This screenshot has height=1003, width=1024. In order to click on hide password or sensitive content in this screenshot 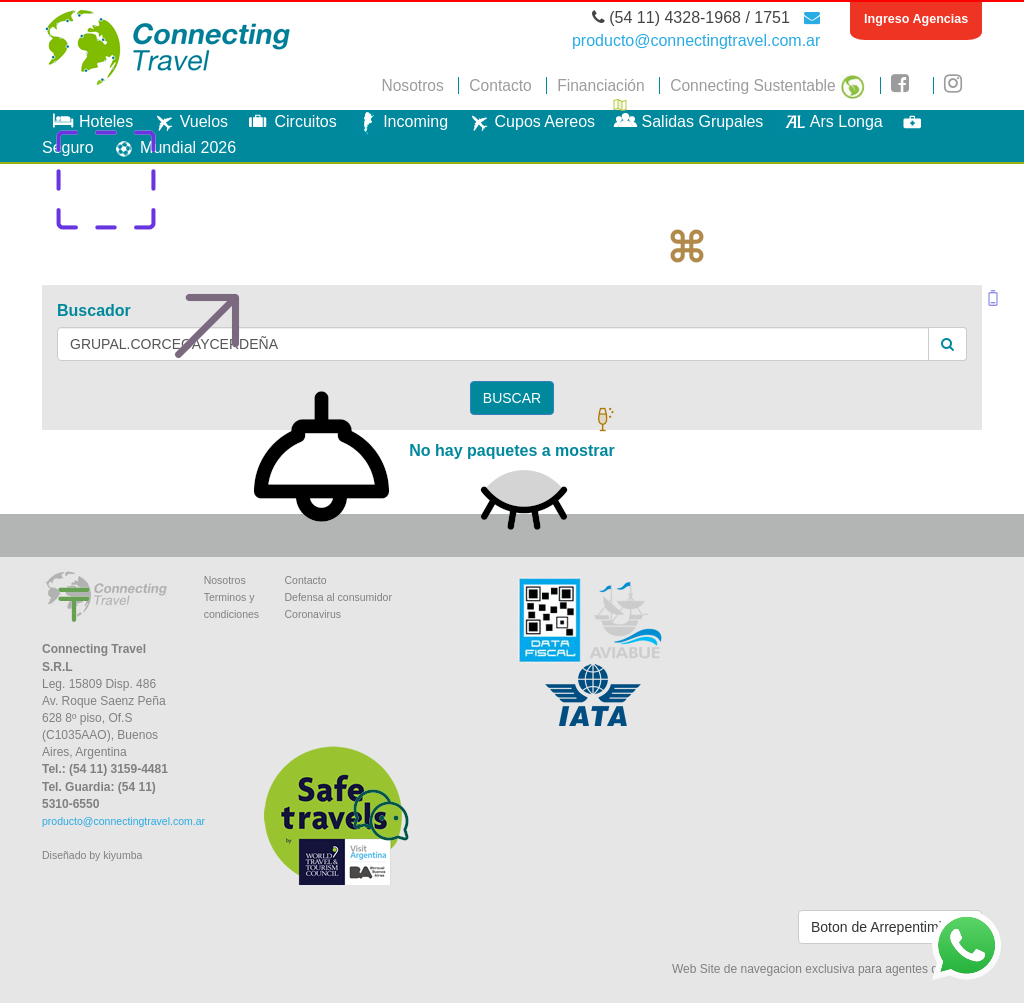, I will do `click(524, 500)`.